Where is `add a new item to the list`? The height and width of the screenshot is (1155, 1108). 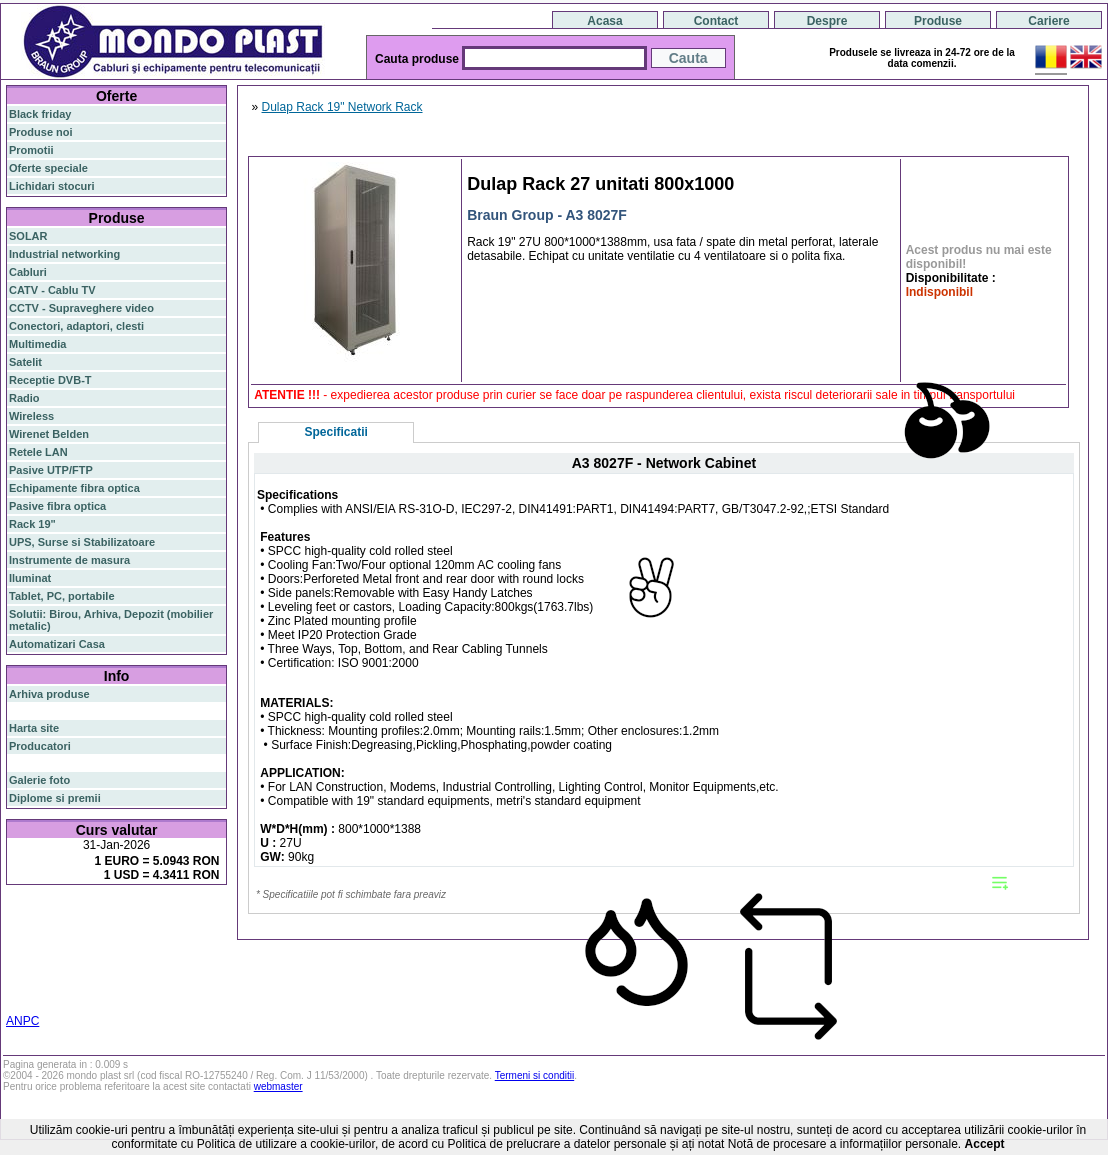 add a new item to the list is located at coordinates (999, 882).